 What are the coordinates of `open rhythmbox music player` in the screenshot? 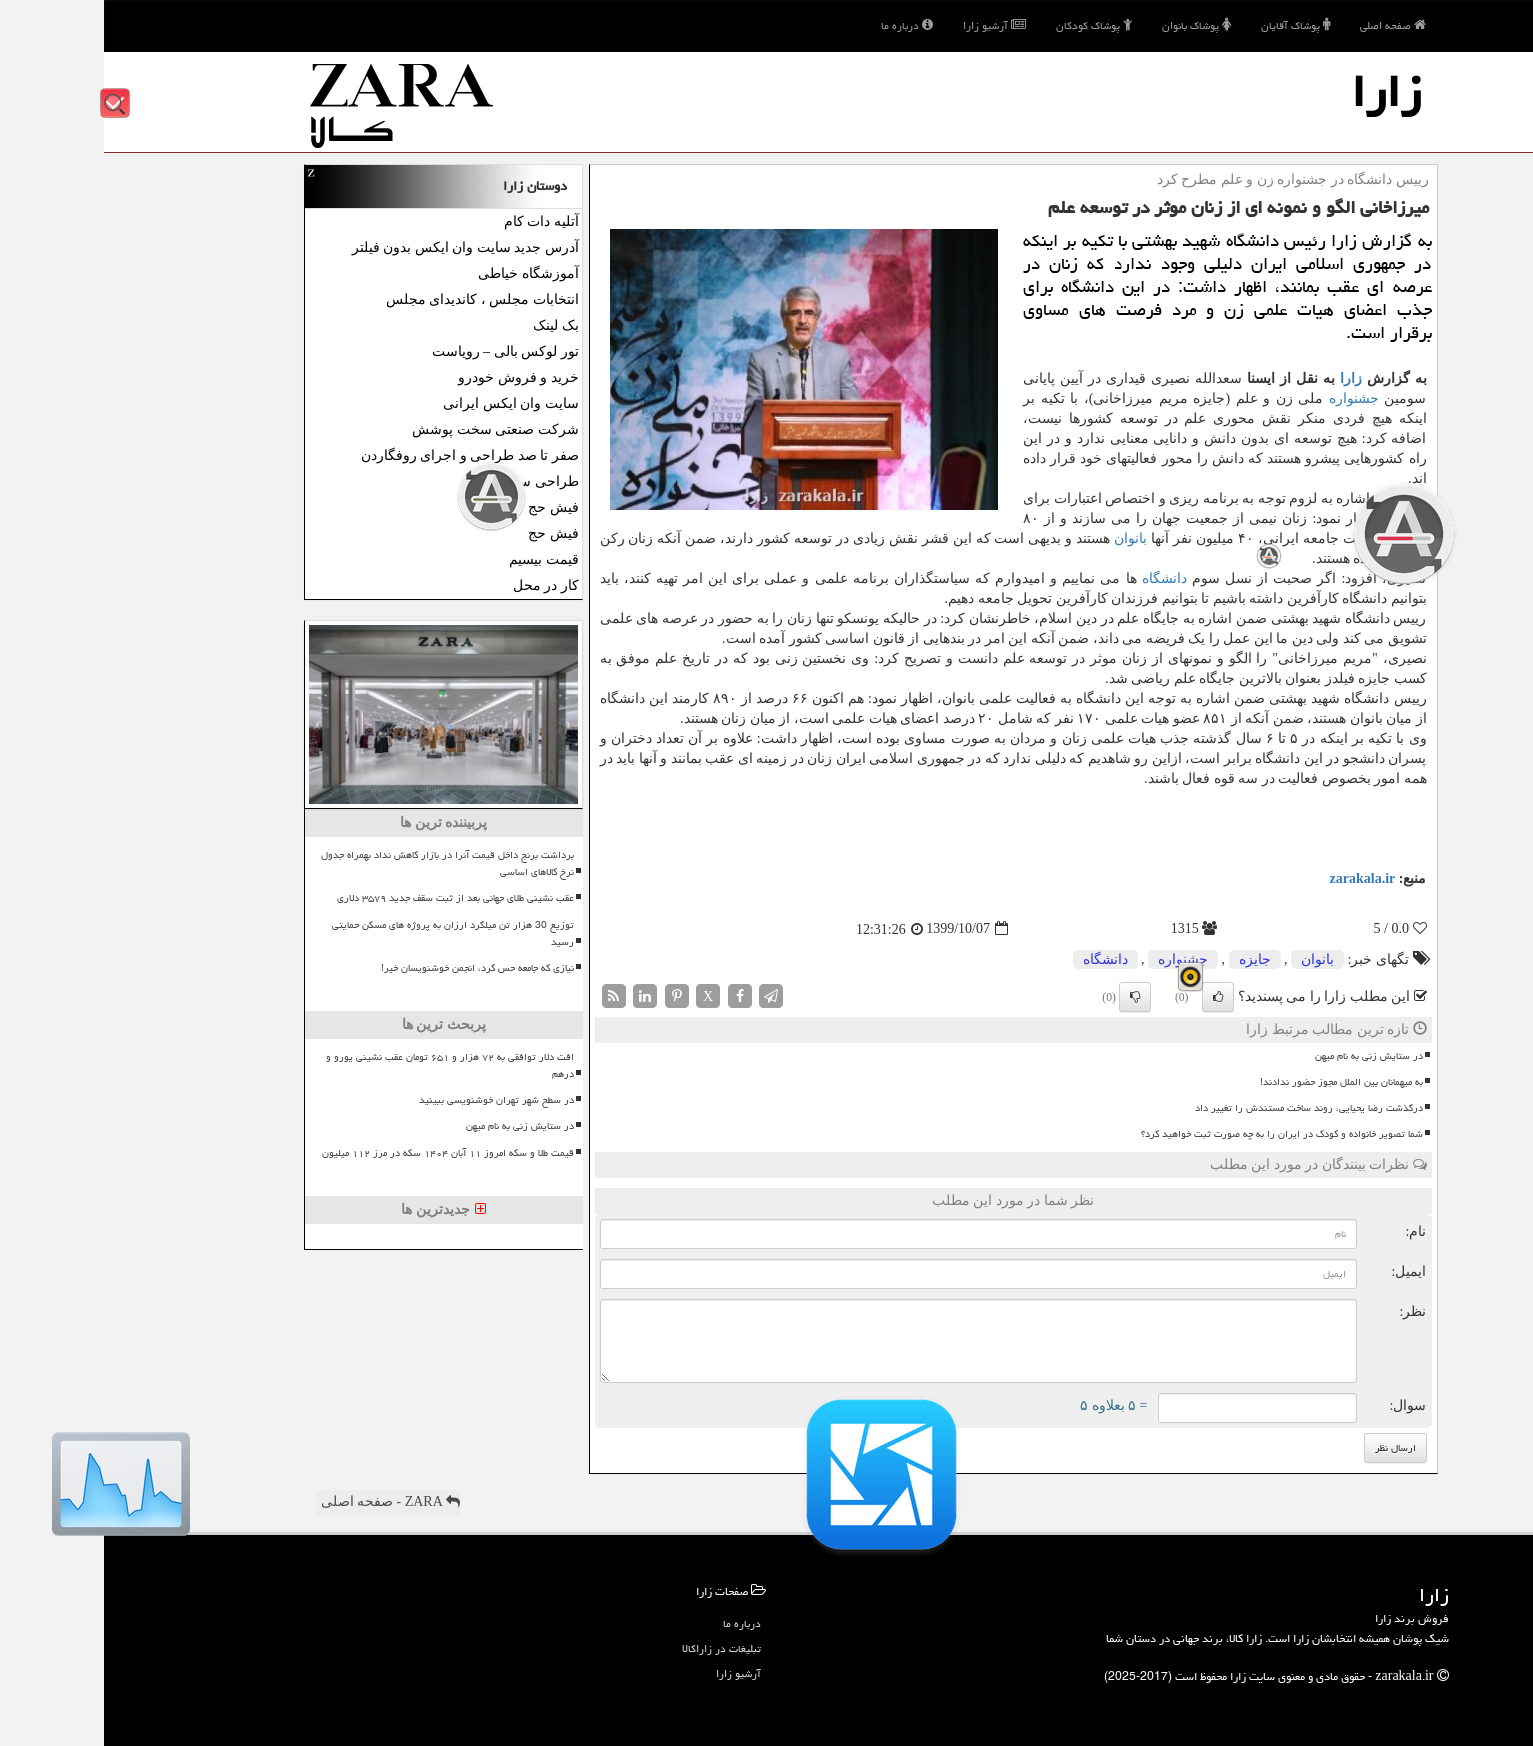 It's located at (1190, 976).